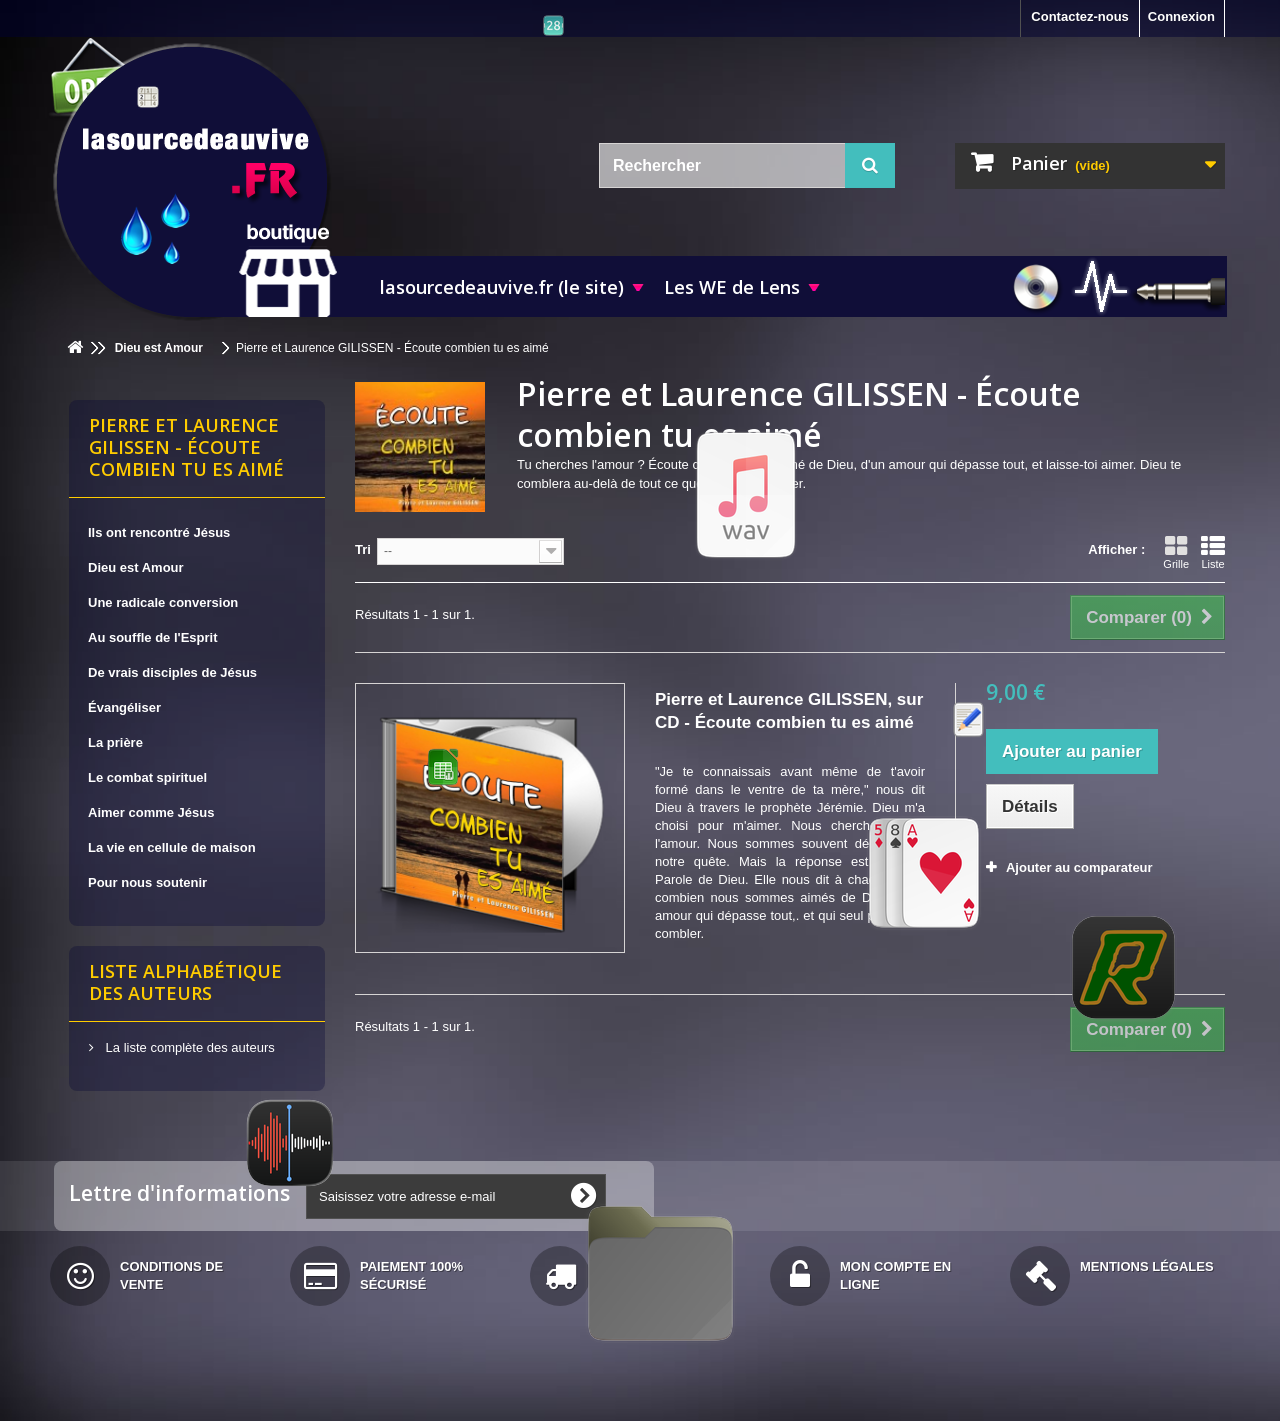 This screenshot has width=1280, height=1421. I want to click on open LibreOffice Calc spreadsheet application, so click(443, 767).